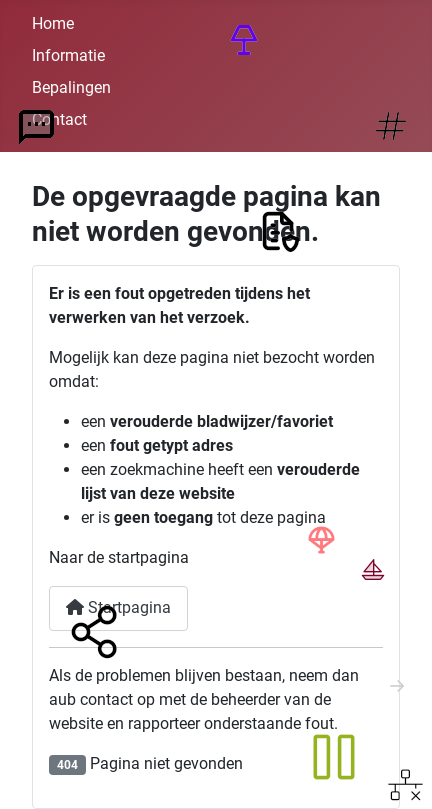 Image resolution: width=432 pixels, height=809 pixels. Describe the element at coordinates (397, 686) in the screenshot. I see `proceed to the next step` at that location.